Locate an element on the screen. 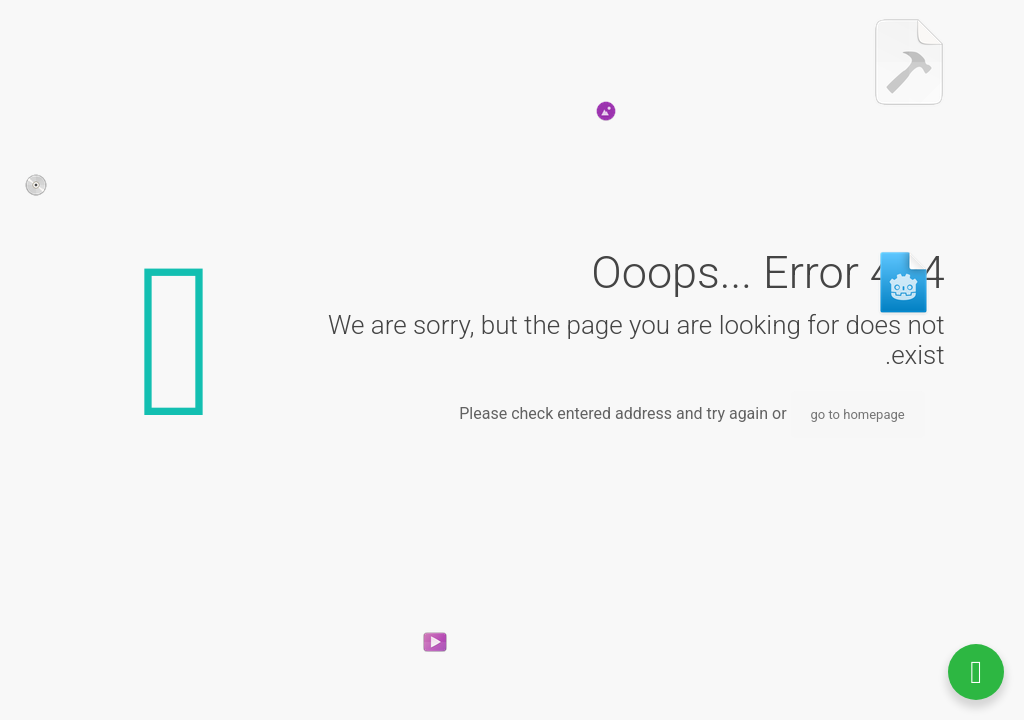  access optical disc drive or CD/DVD media is located at coordinates (36, 185).